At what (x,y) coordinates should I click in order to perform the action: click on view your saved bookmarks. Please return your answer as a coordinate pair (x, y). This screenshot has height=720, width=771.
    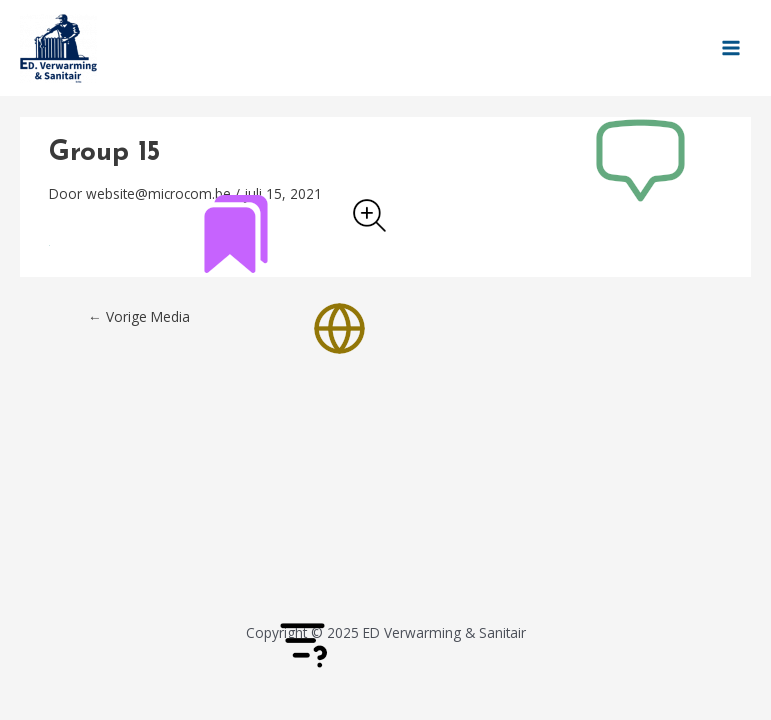
    Looking at the image, I should click on (236, 234).